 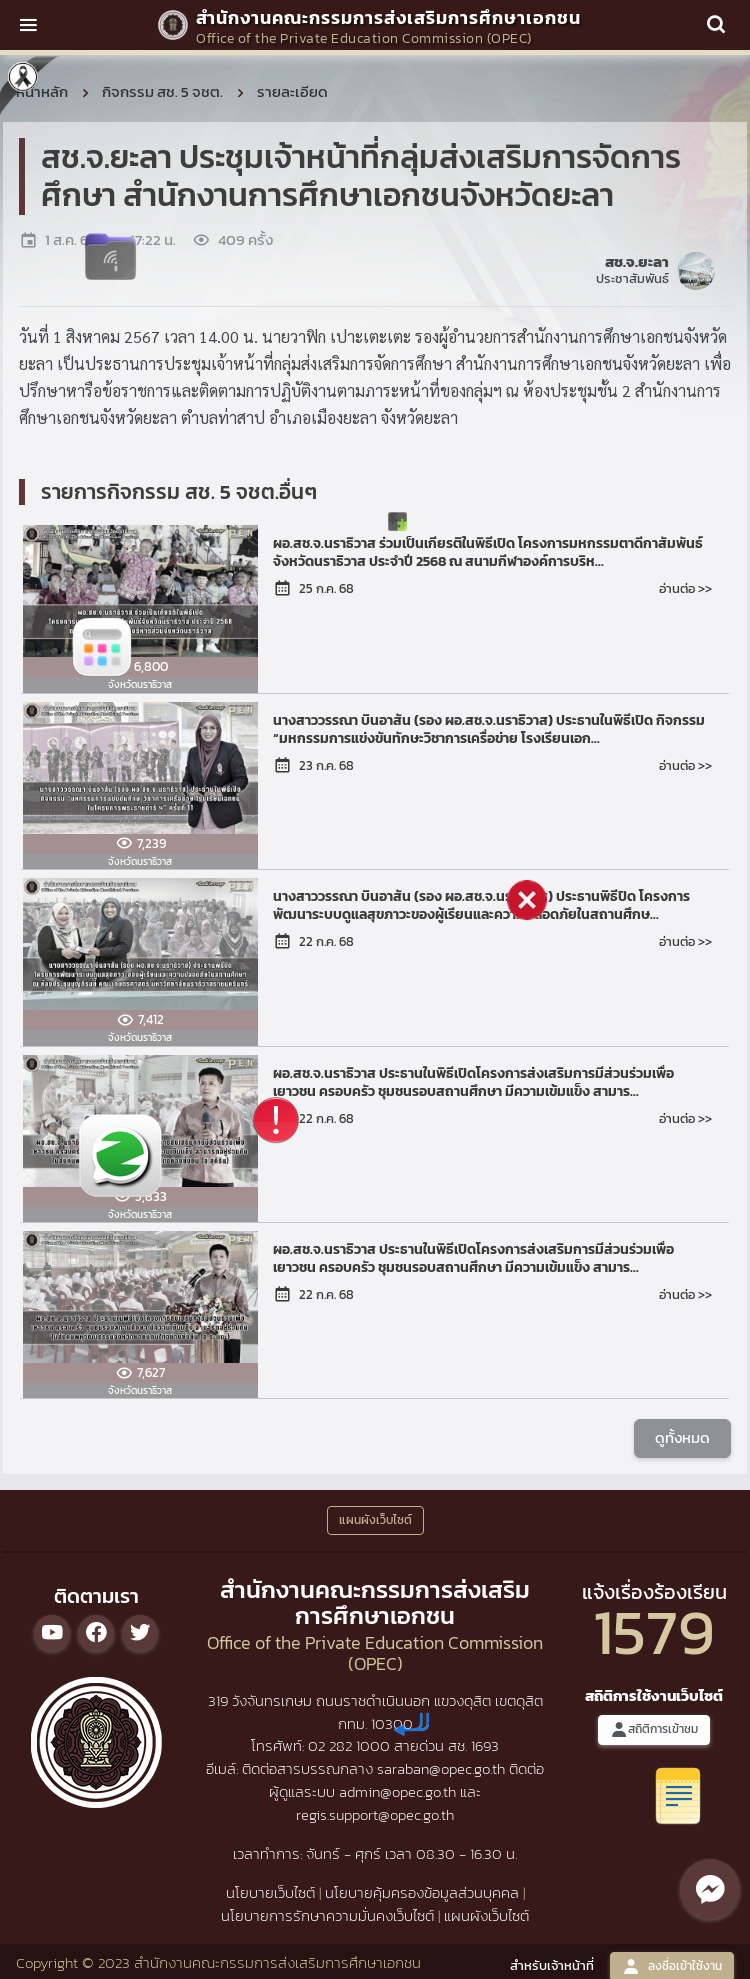 What do you see at coordinates (397, 521) in the screenshot?
I see `open gnome shell extensions manager` at bounding box center [397, 521].